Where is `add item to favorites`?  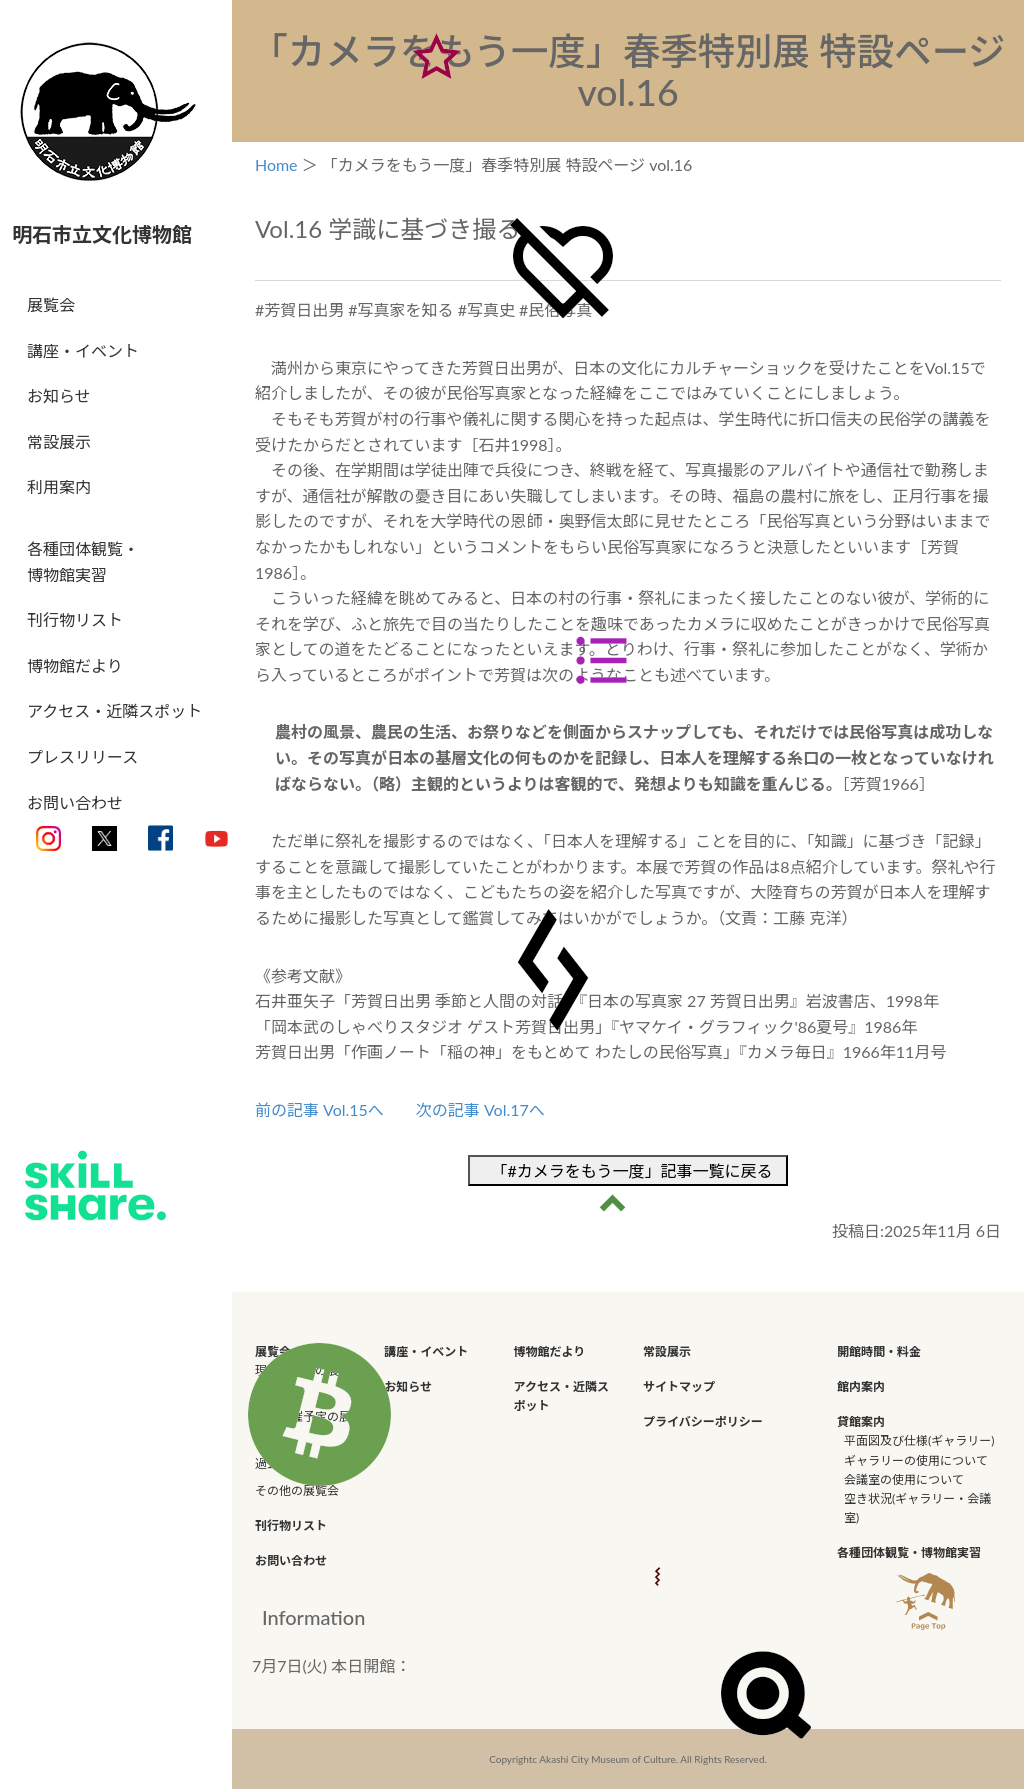
add item to favorites is located at coordinates (436, 57).